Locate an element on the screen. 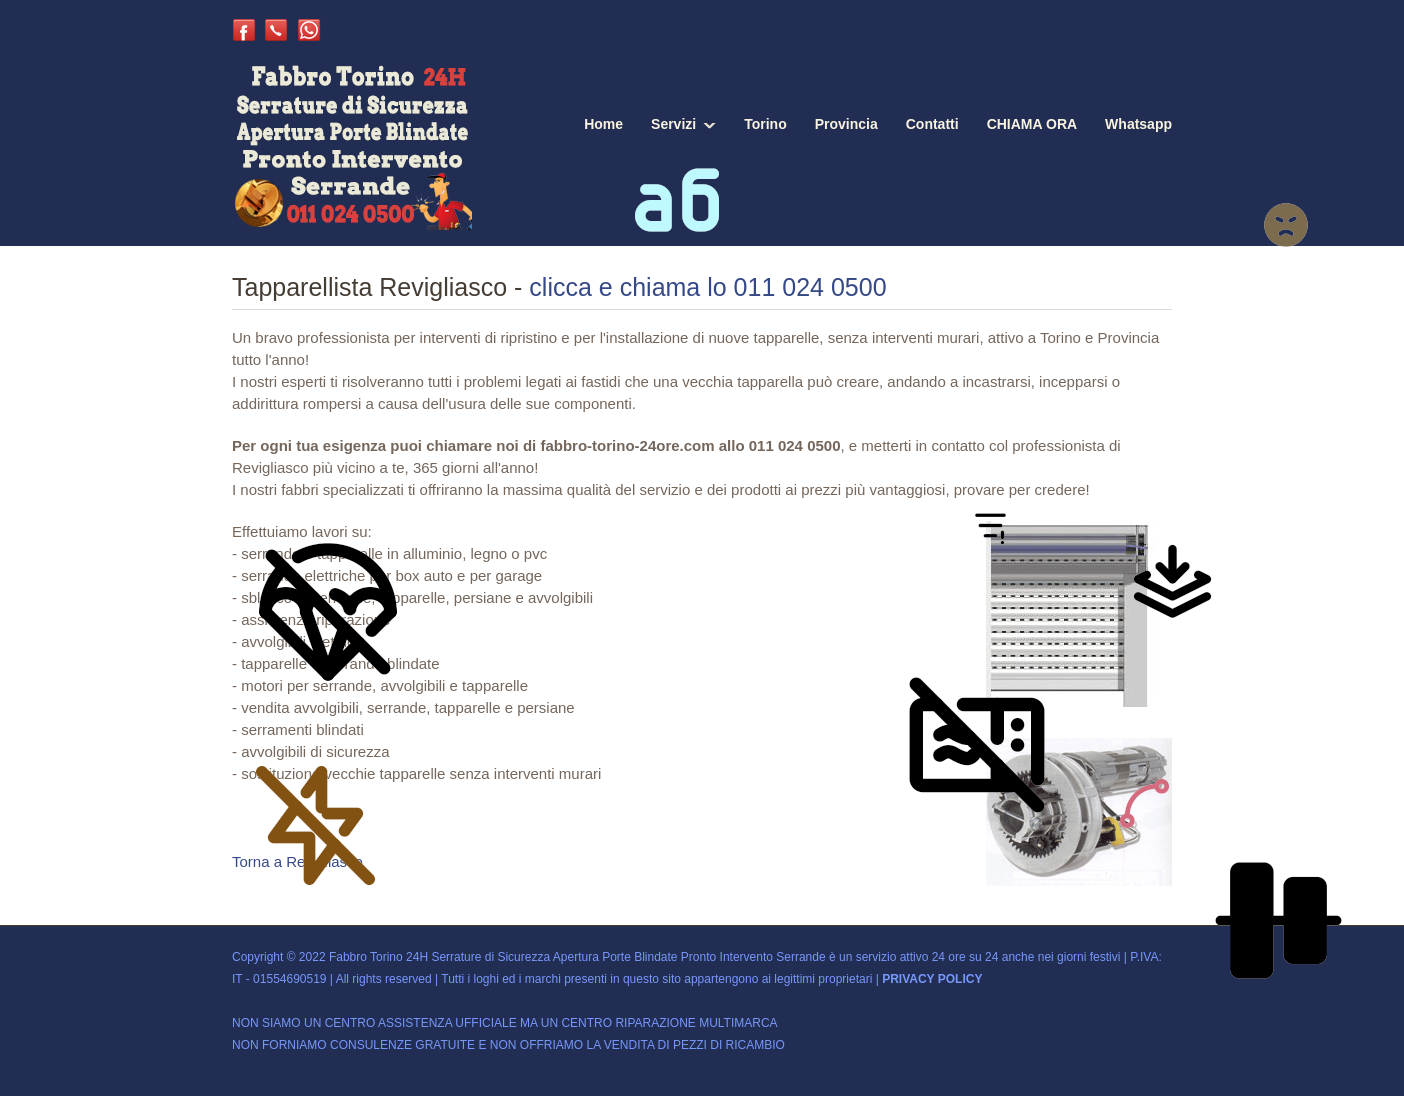 The width and height of the screenshot is (1404, 1096). select angry mood or emotion is located at coordinates (1286, 225).